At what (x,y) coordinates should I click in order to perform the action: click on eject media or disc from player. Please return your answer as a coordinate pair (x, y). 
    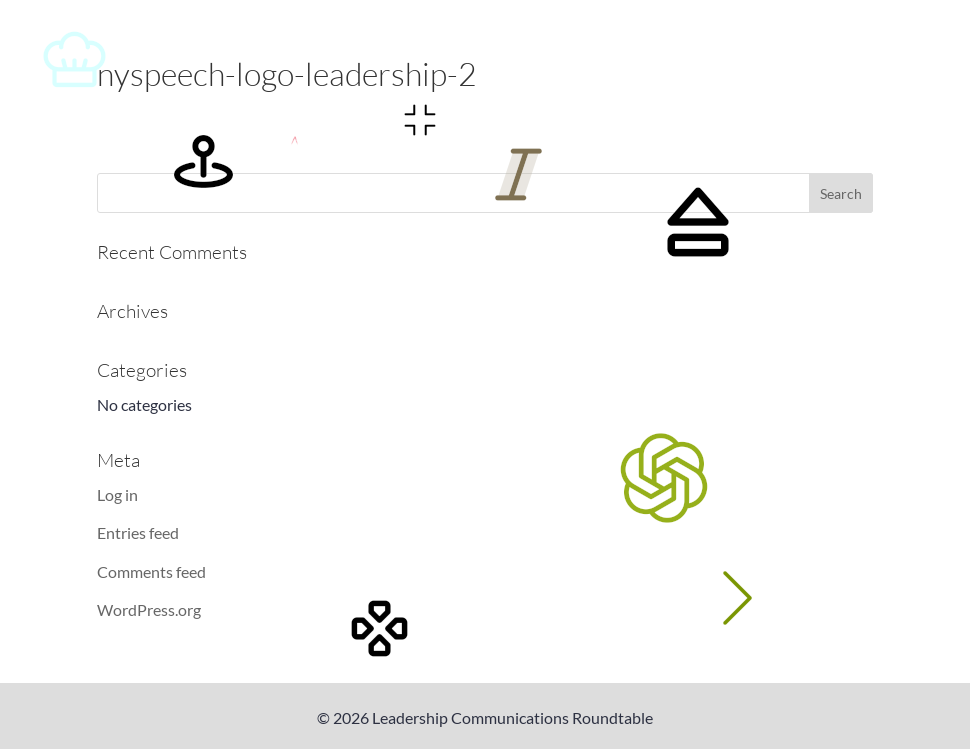
    Looking at the image, I should click on (698, 222).